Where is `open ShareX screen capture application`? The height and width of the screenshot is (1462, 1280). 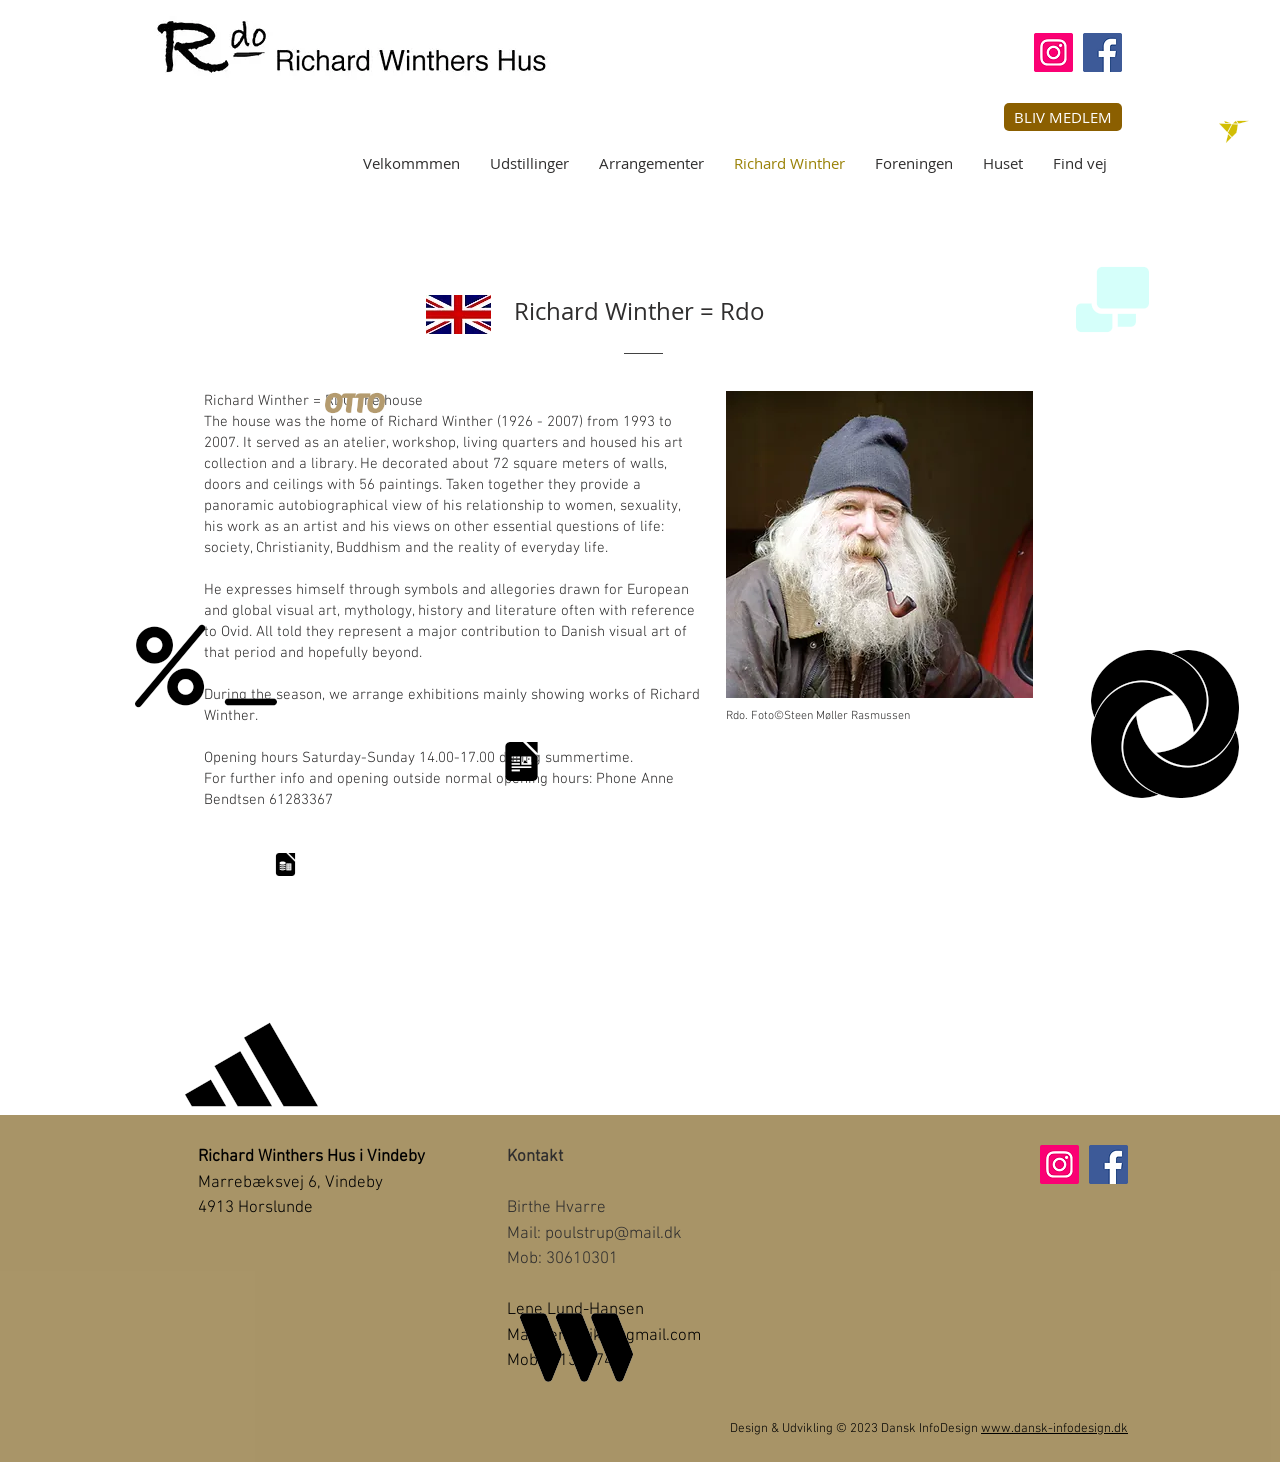
open ShareX screen capture application is located at coordinates (1165, 724).